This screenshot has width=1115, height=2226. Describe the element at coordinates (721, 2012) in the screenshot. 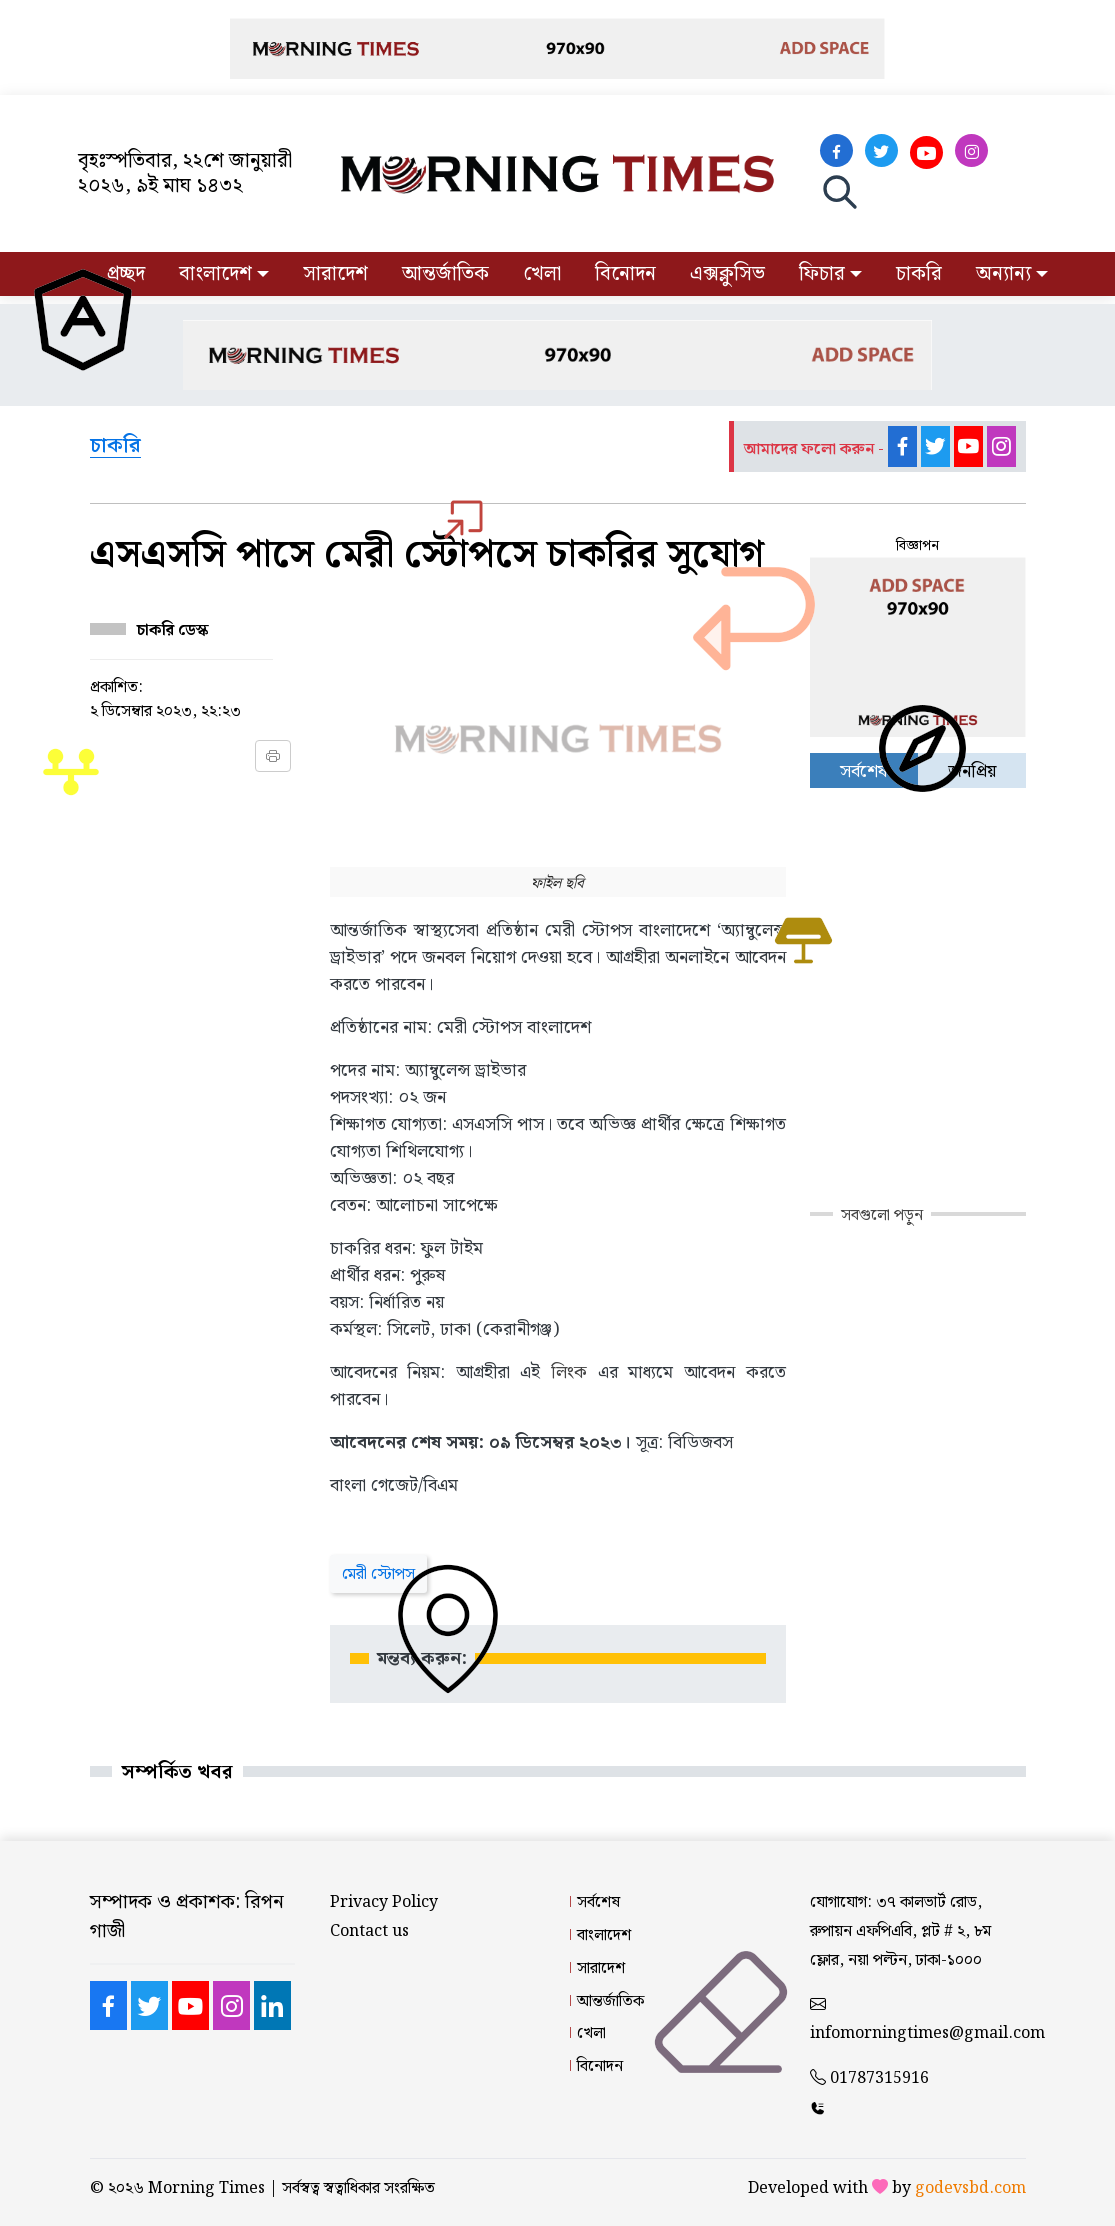

I see `erase or clear content` at that location.